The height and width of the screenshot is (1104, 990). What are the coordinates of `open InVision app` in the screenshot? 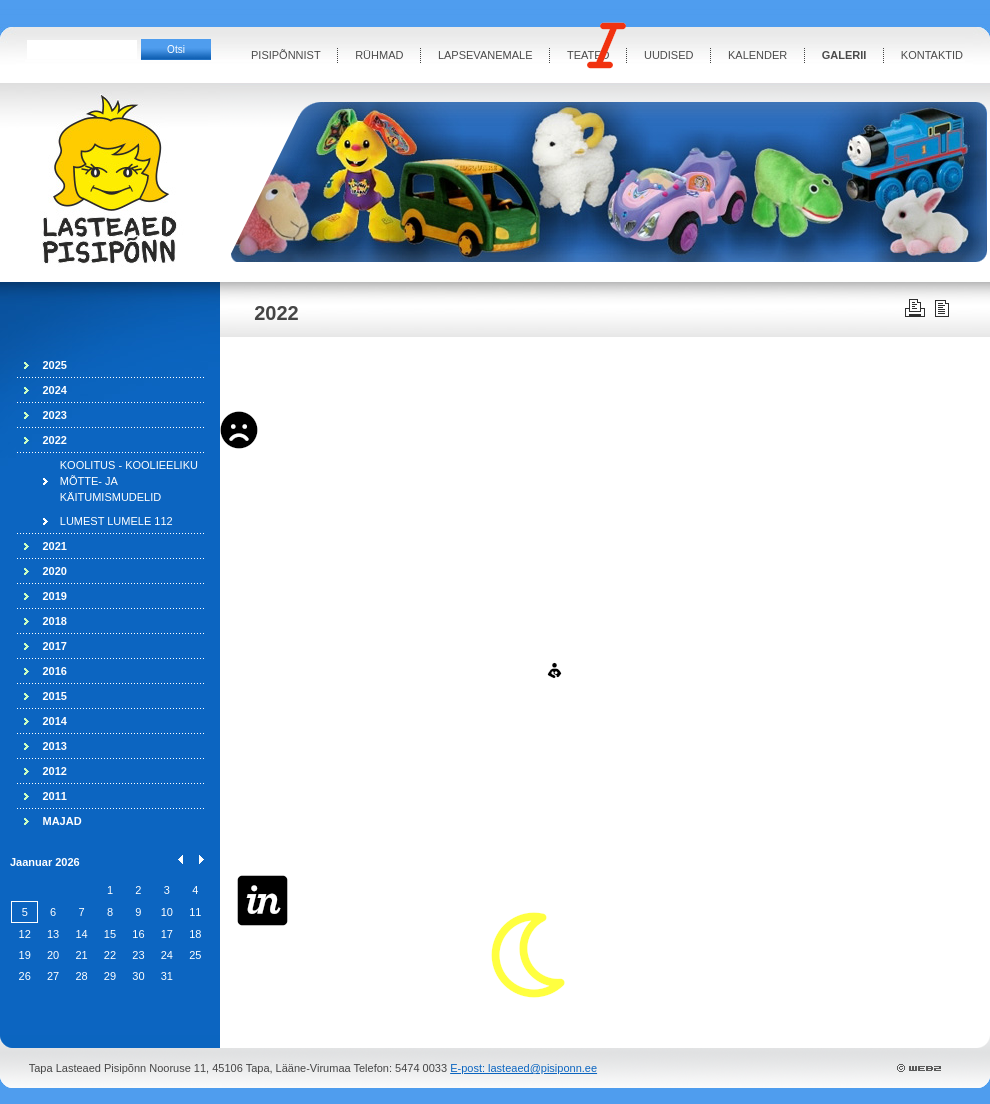 It's located at (262, 900).